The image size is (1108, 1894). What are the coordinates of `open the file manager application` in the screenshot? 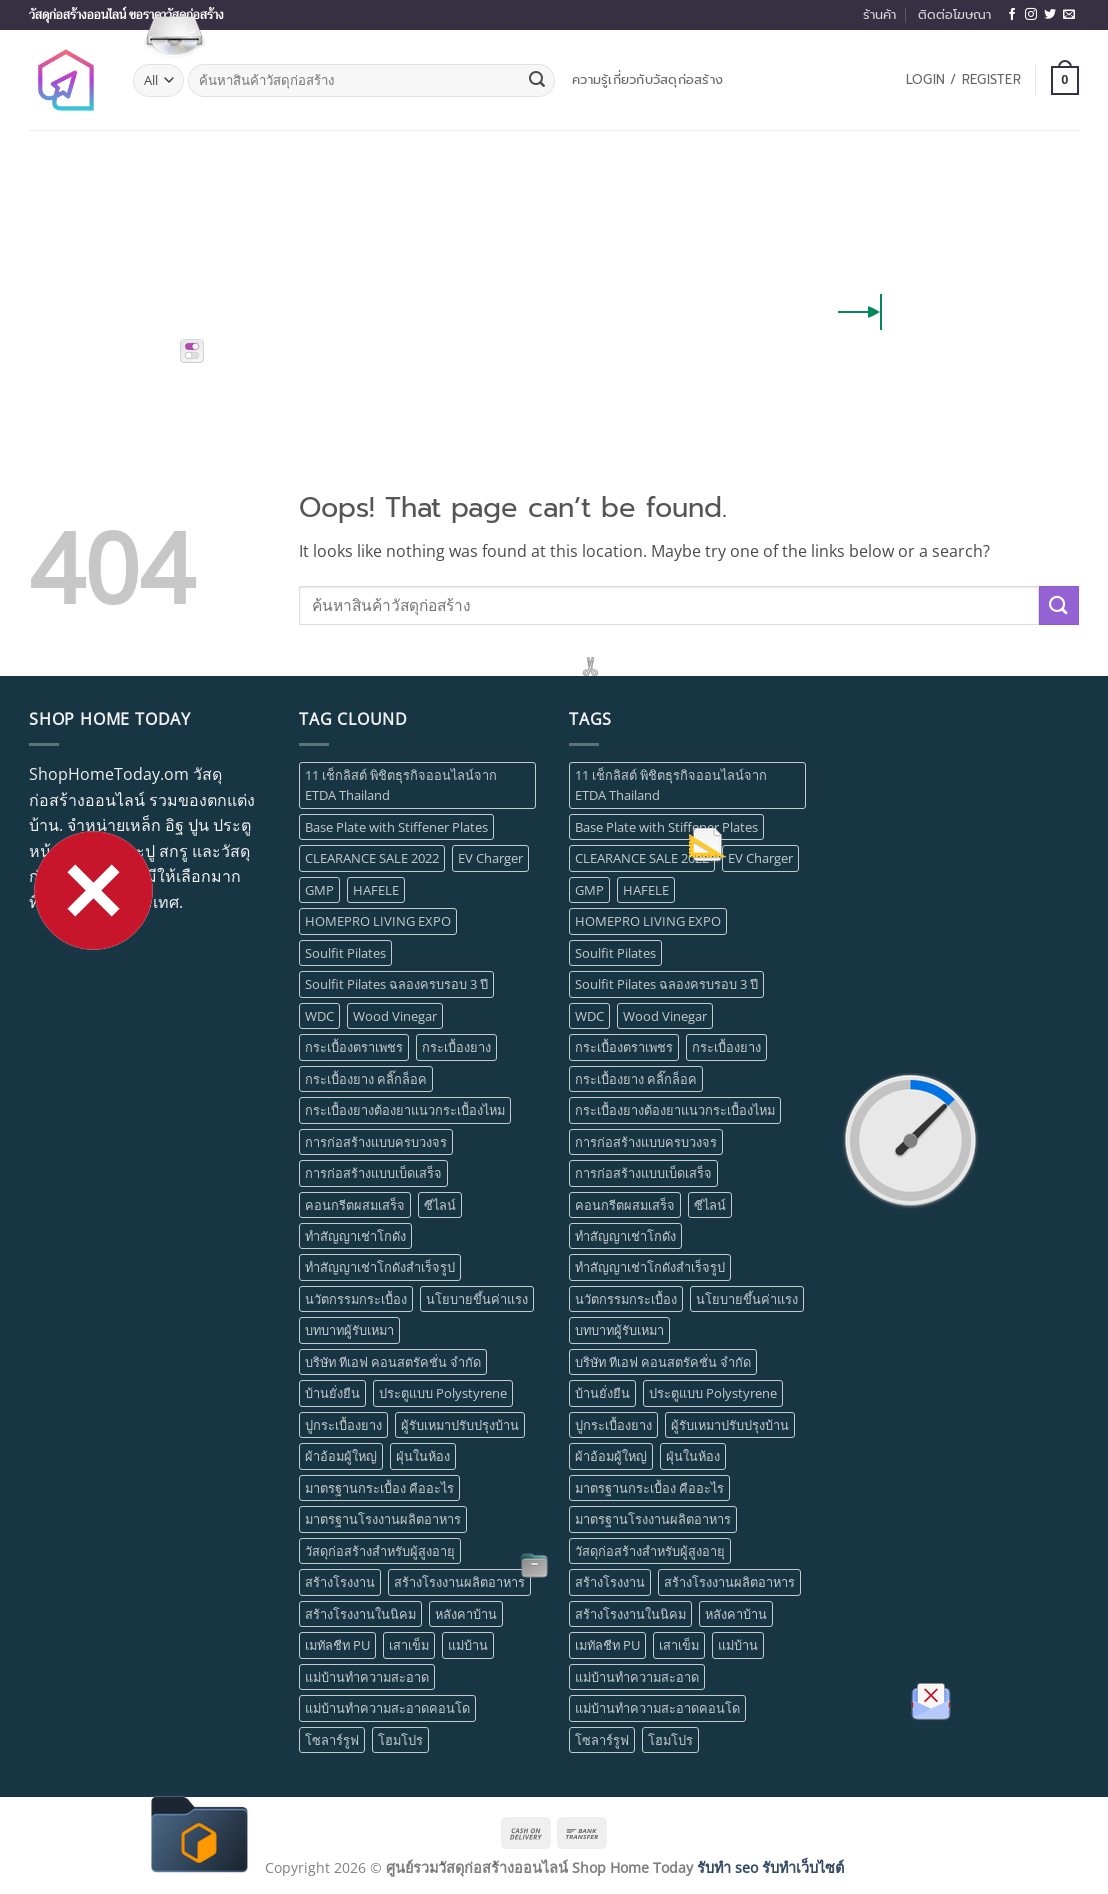 It's located at (534, 1565).